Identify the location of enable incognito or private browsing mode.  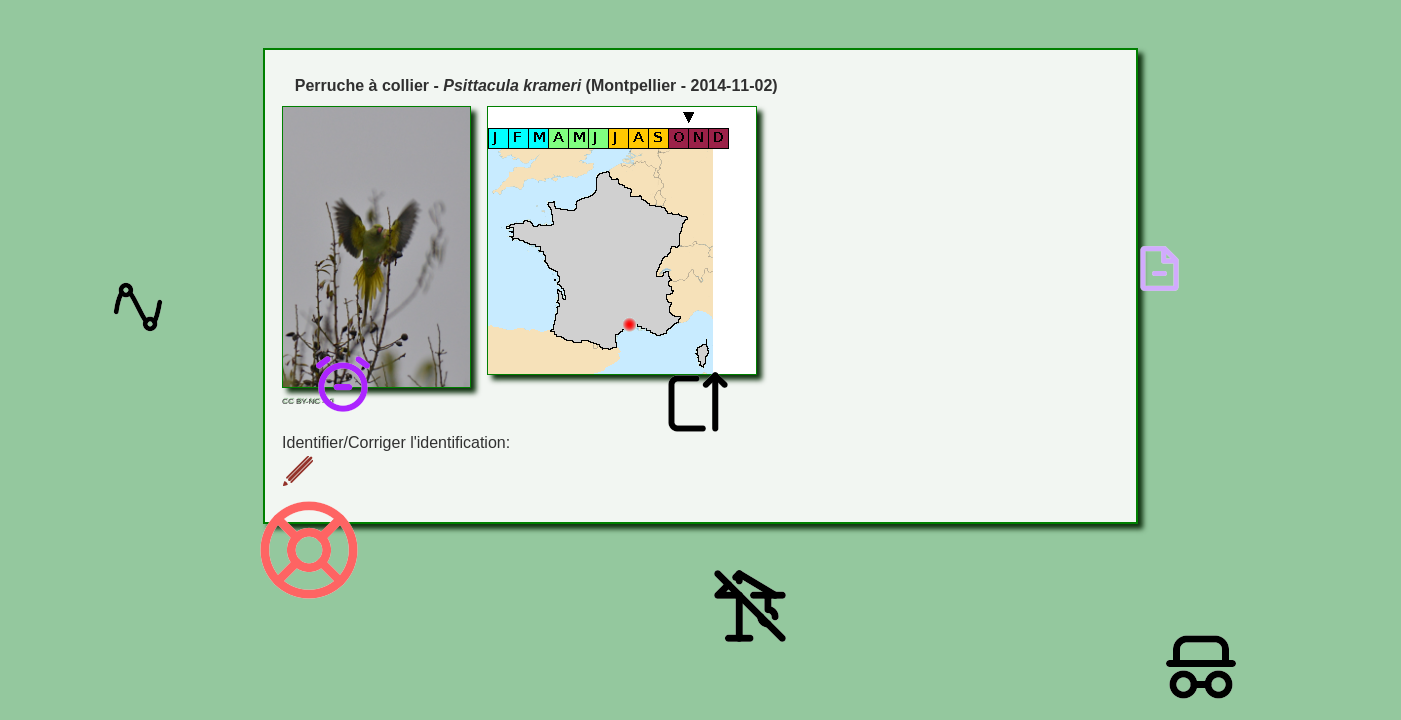
(1201, 667).